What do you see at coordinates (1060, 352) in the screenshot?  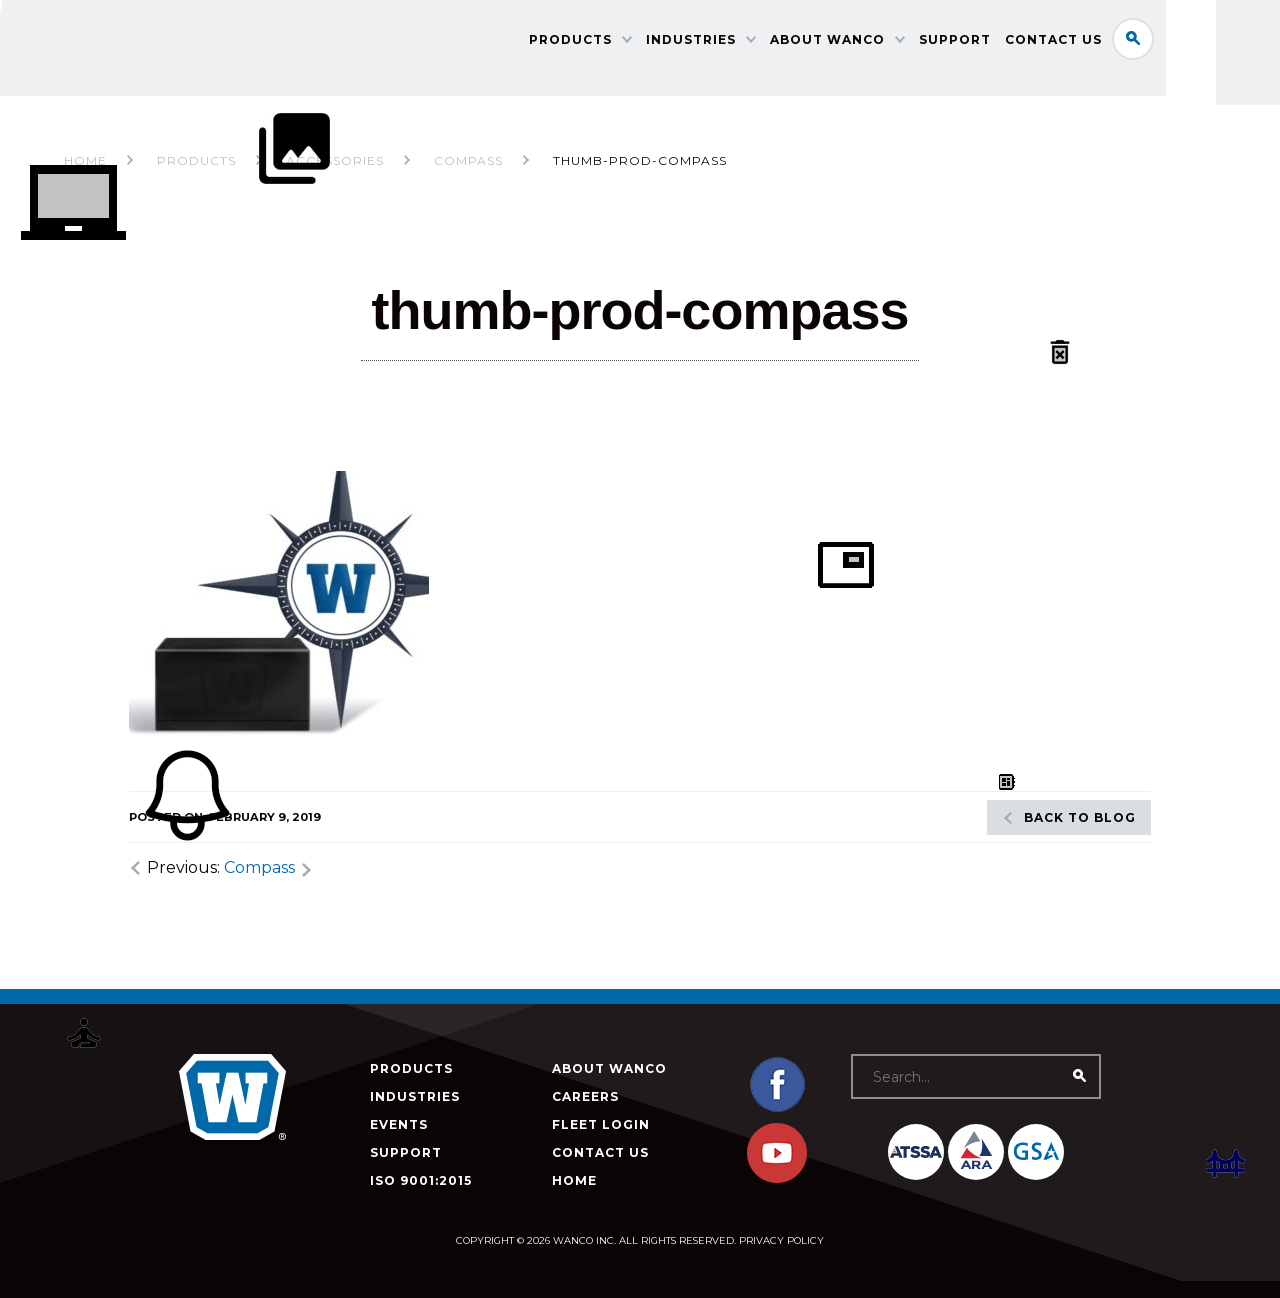 I see `permanently delete an item` at bounding box center [1060, 352].